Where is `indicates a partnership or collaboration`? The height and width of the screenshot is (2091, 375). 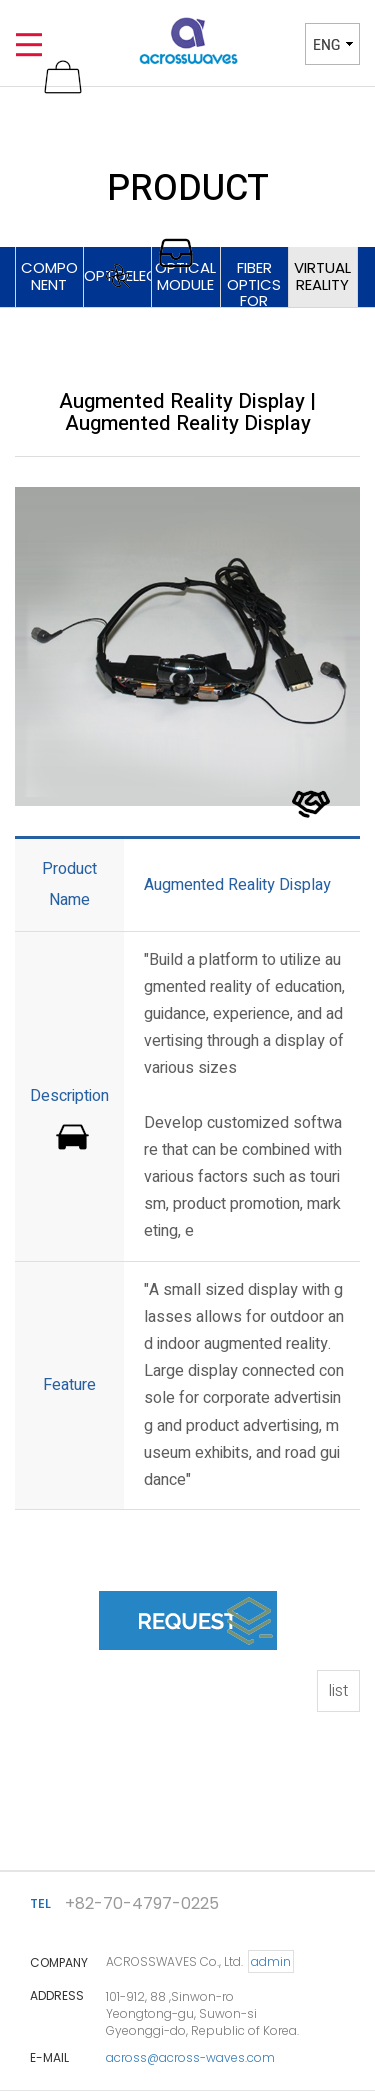
indicates a partnership or collaboration is located at coordinates (311, 803).